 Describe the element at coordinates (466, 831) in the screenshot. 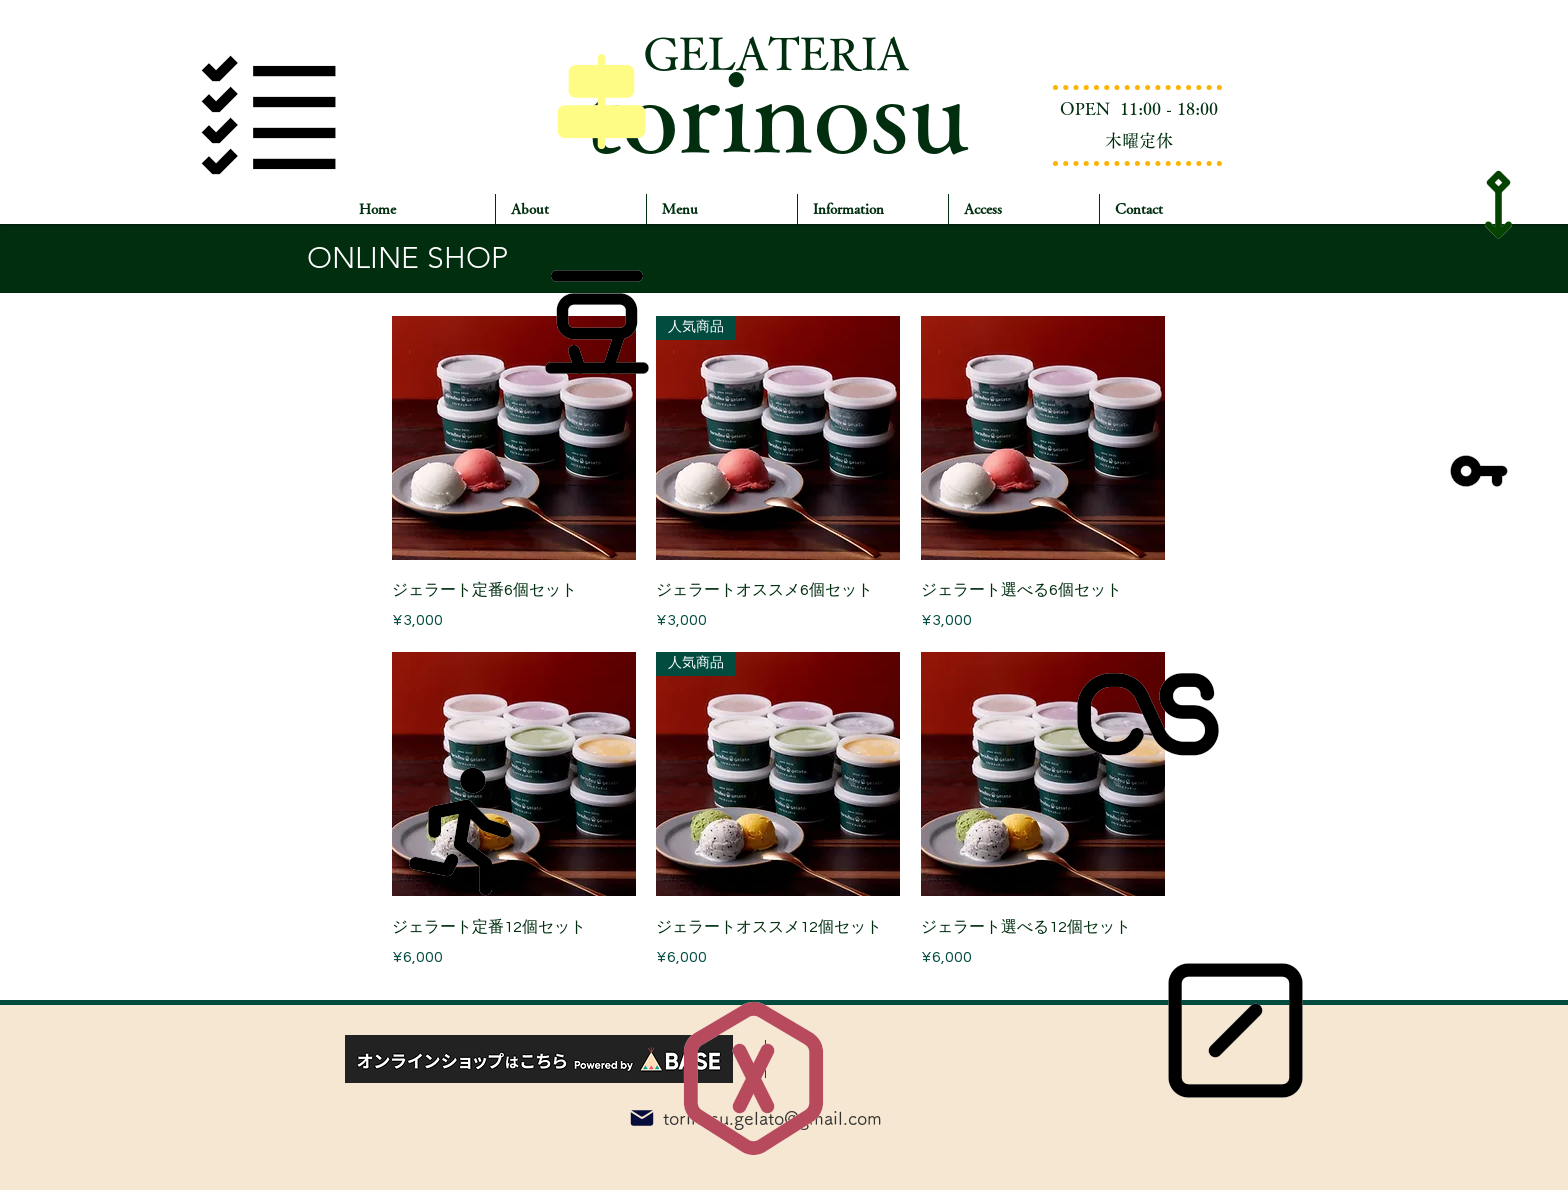

I see `start running or jogging activity` at that location.